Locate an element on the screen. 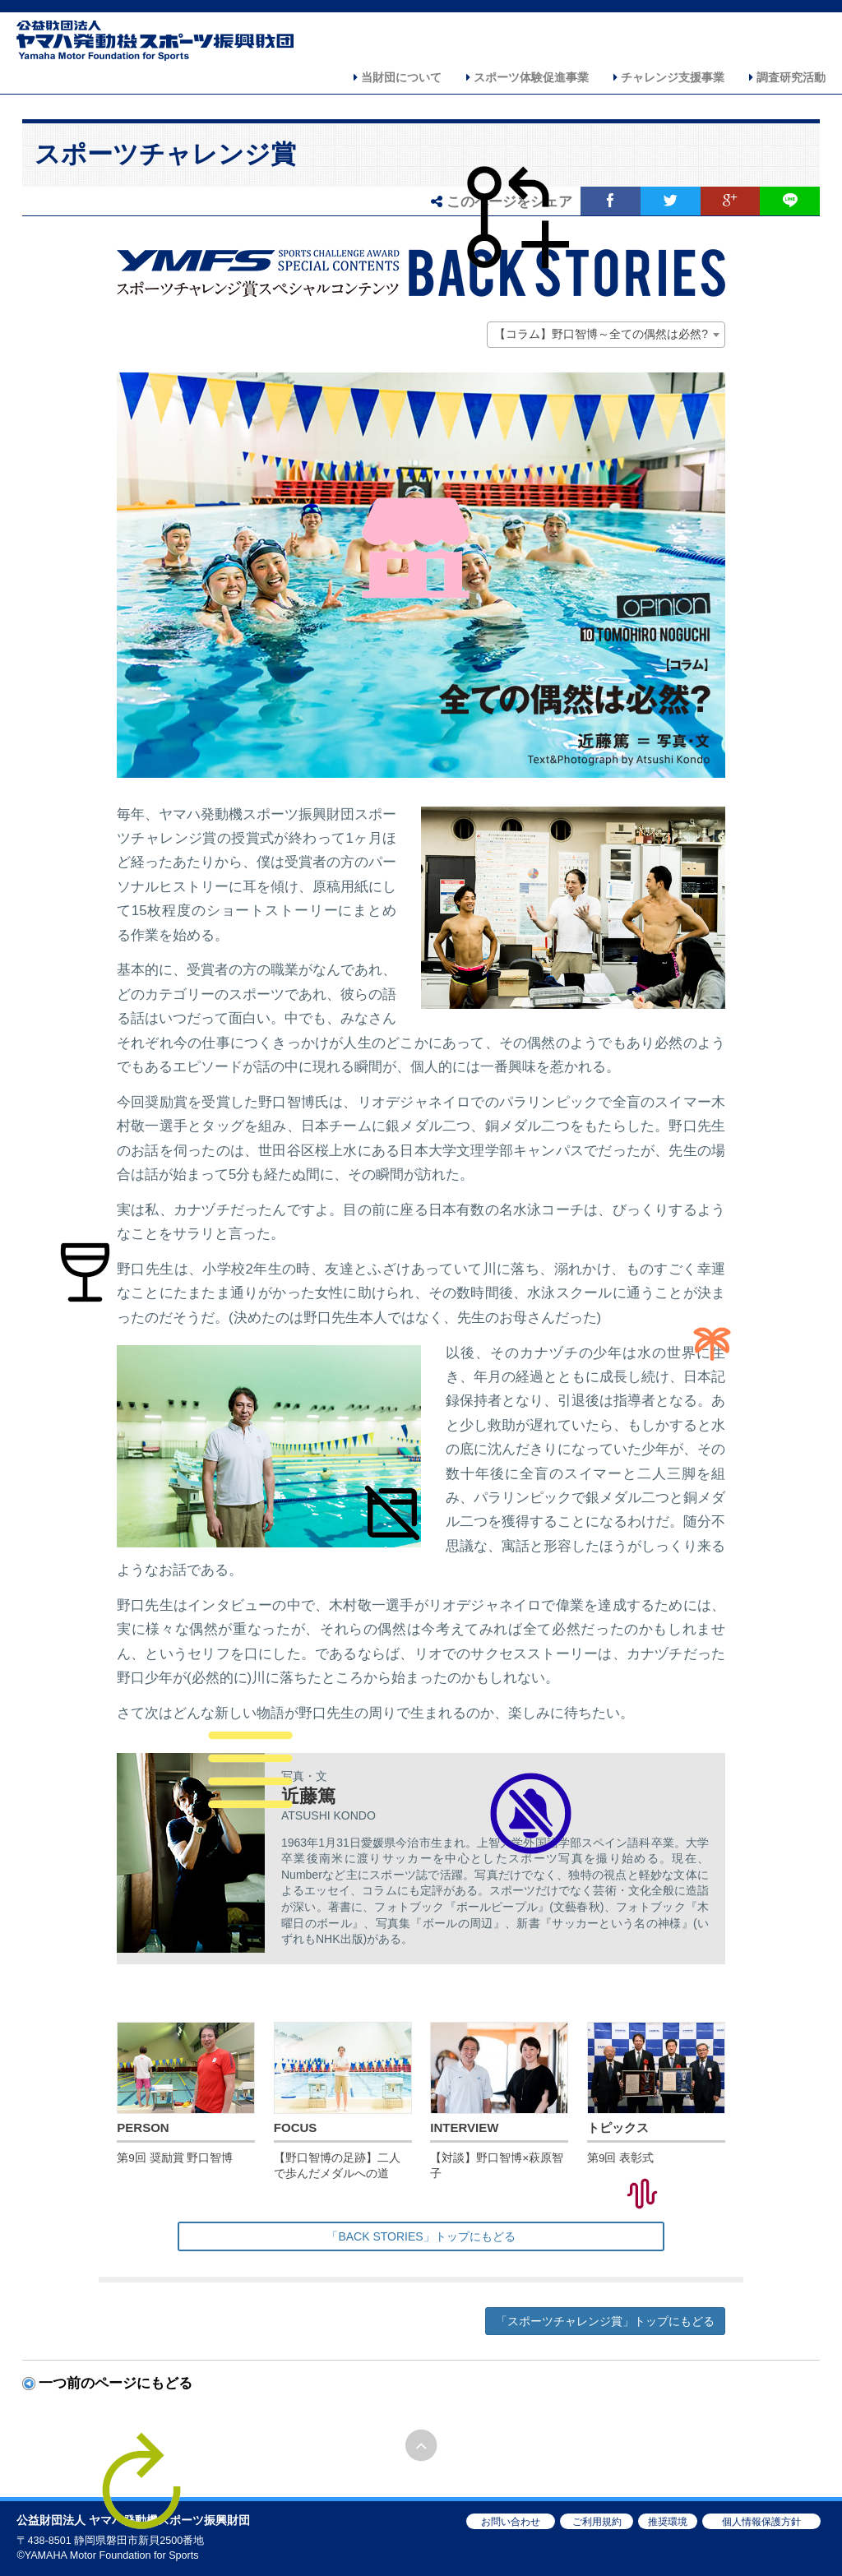 This screenshot has height=2576, width=842. browser window disabled or unavailable is located at coordinates (392, 1513).